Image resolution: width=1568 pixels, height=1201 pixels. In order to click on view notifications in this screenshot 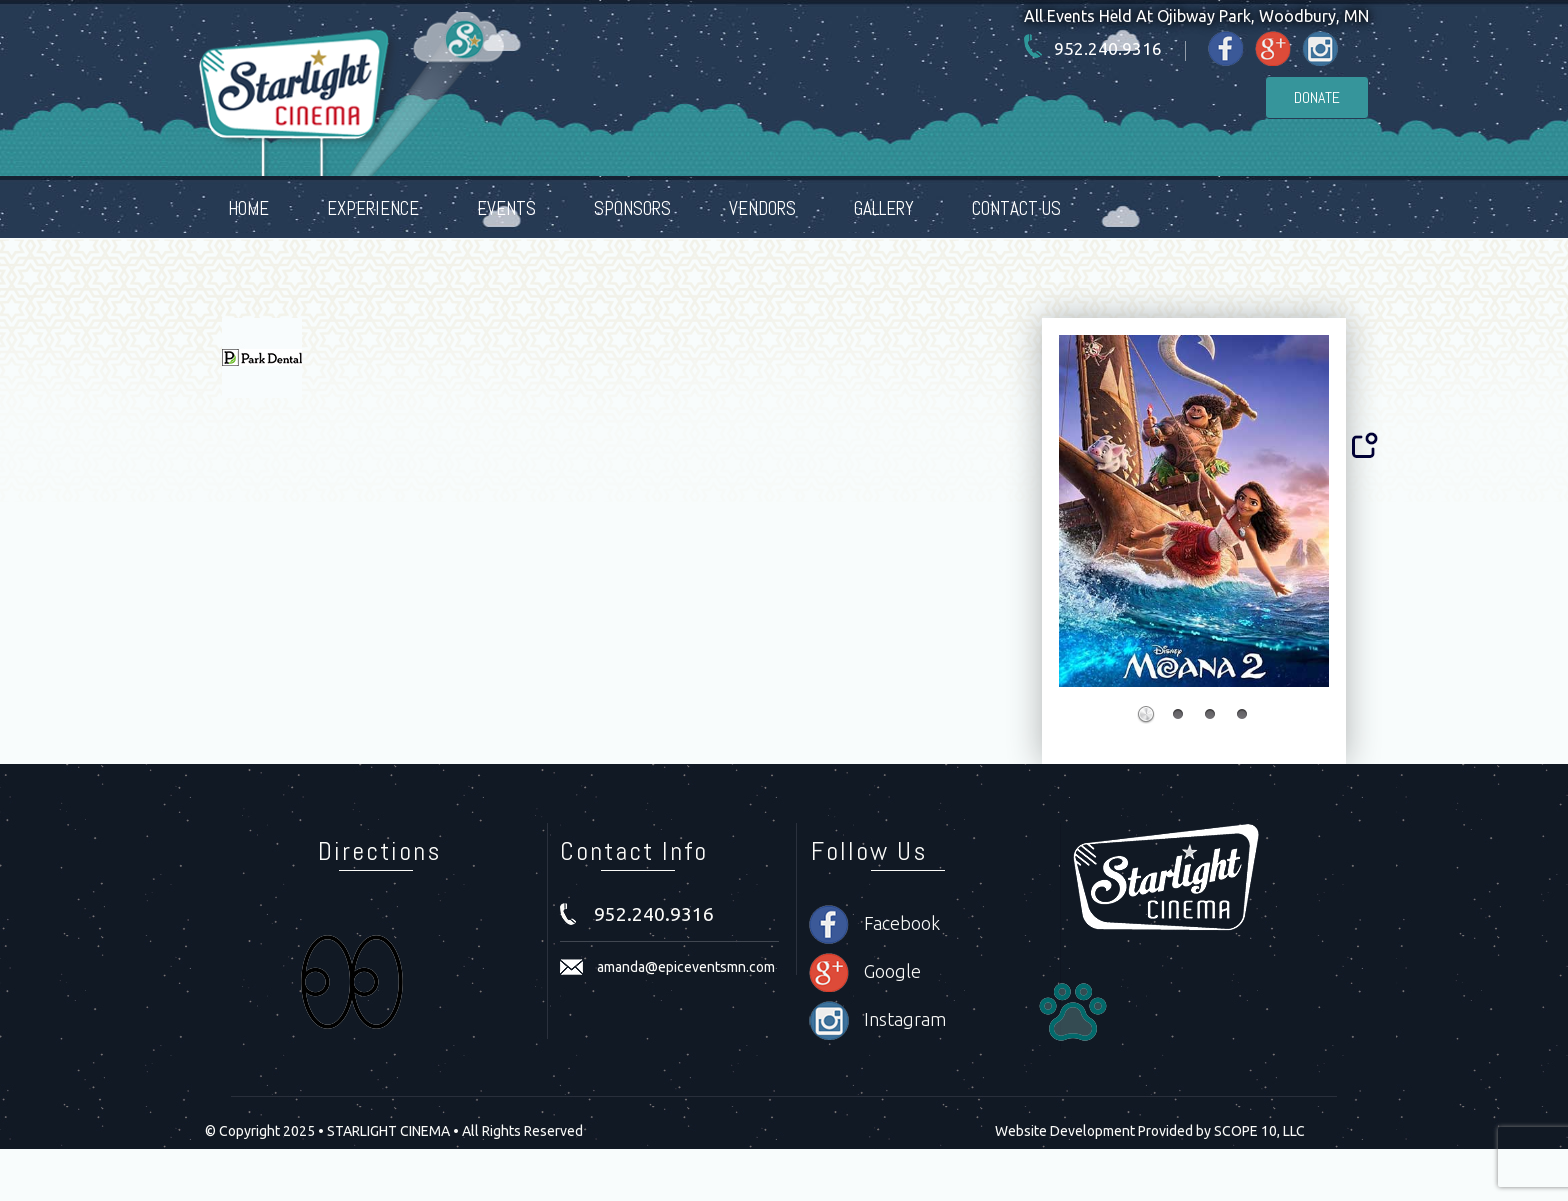, I will do `click(1364, 446)`.